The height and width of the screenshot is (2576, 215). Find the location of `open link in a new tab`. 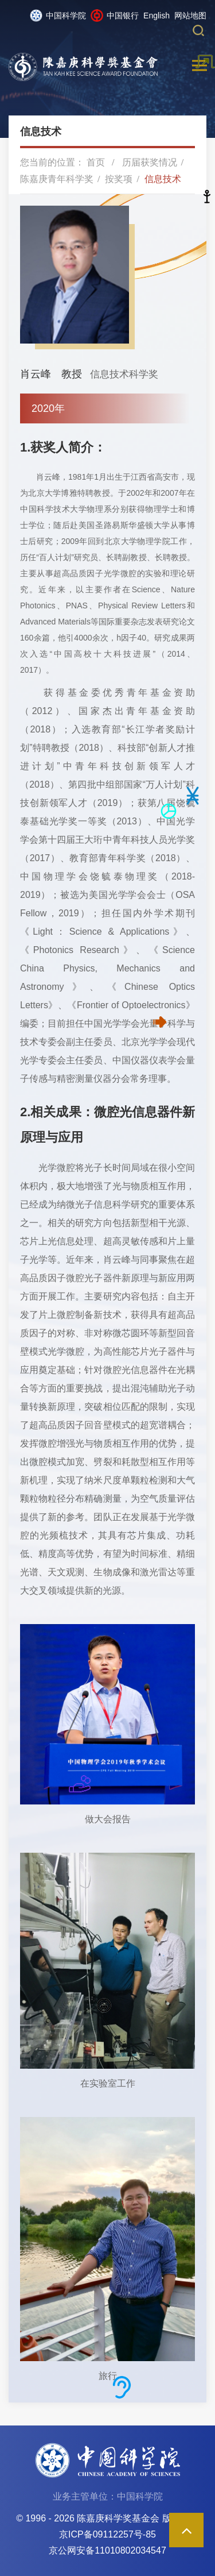

open link in a new tab is located at coordinates (205, 61).